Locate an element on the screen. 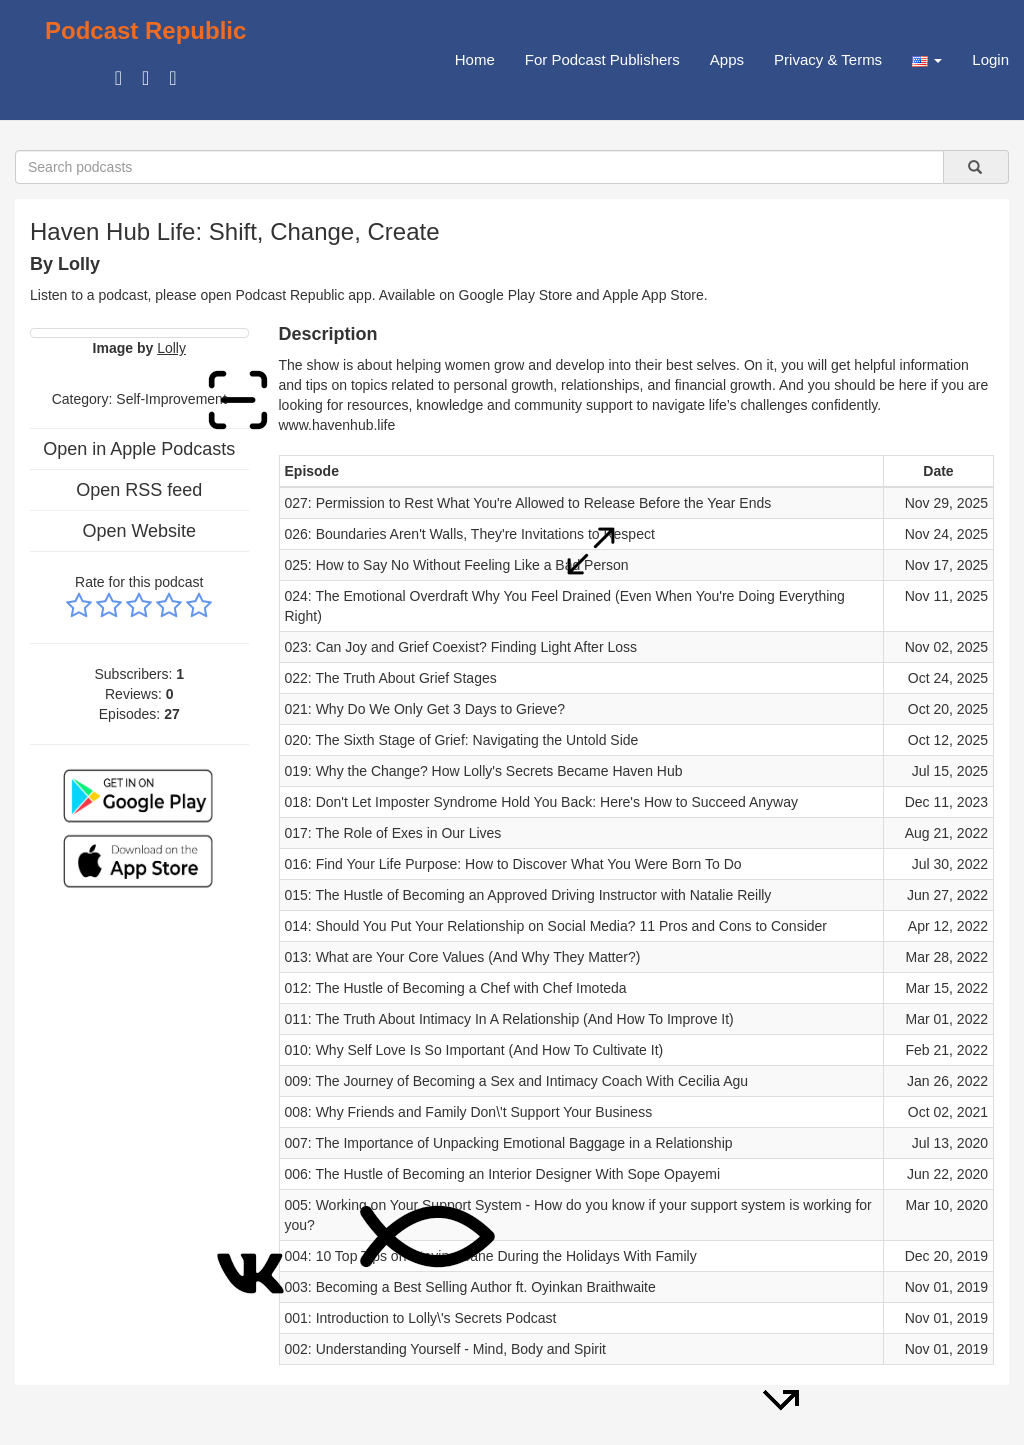  indicates an outgoing call that wasn't answered is located at coordinates (781, 1400).